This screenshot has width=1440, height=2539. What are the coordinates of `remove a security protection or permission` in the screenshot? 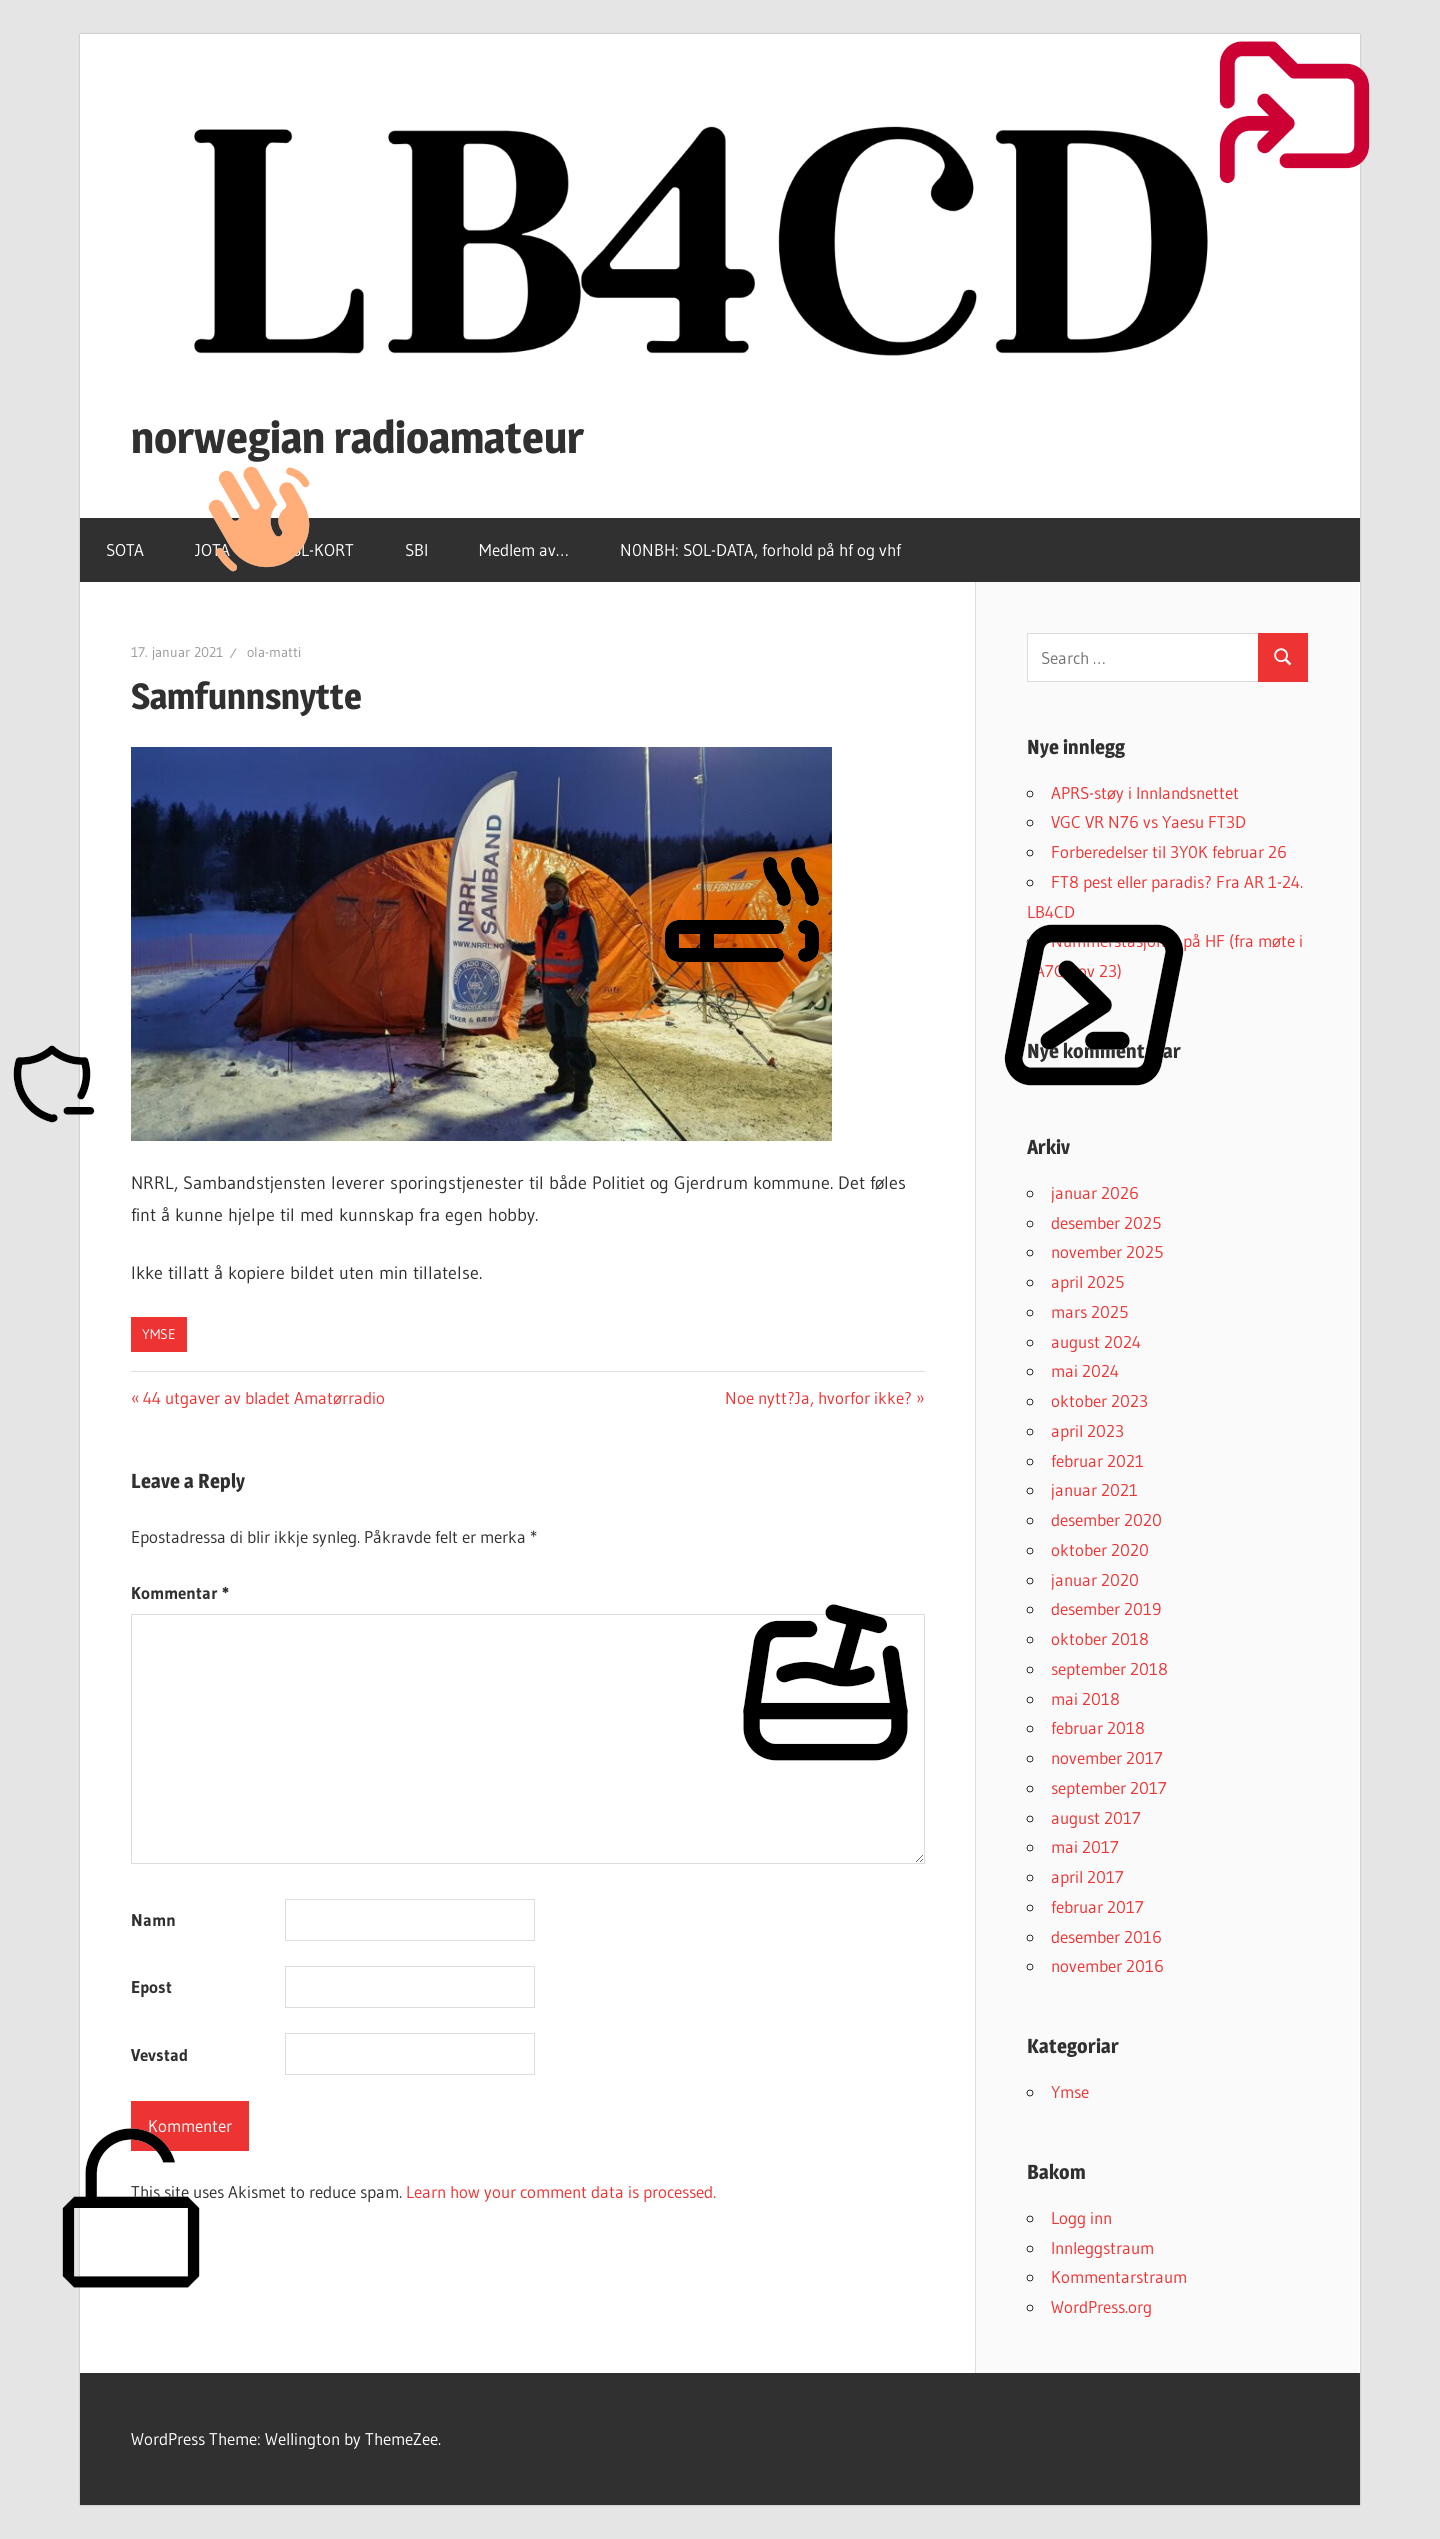 It's located at (52, 1084).